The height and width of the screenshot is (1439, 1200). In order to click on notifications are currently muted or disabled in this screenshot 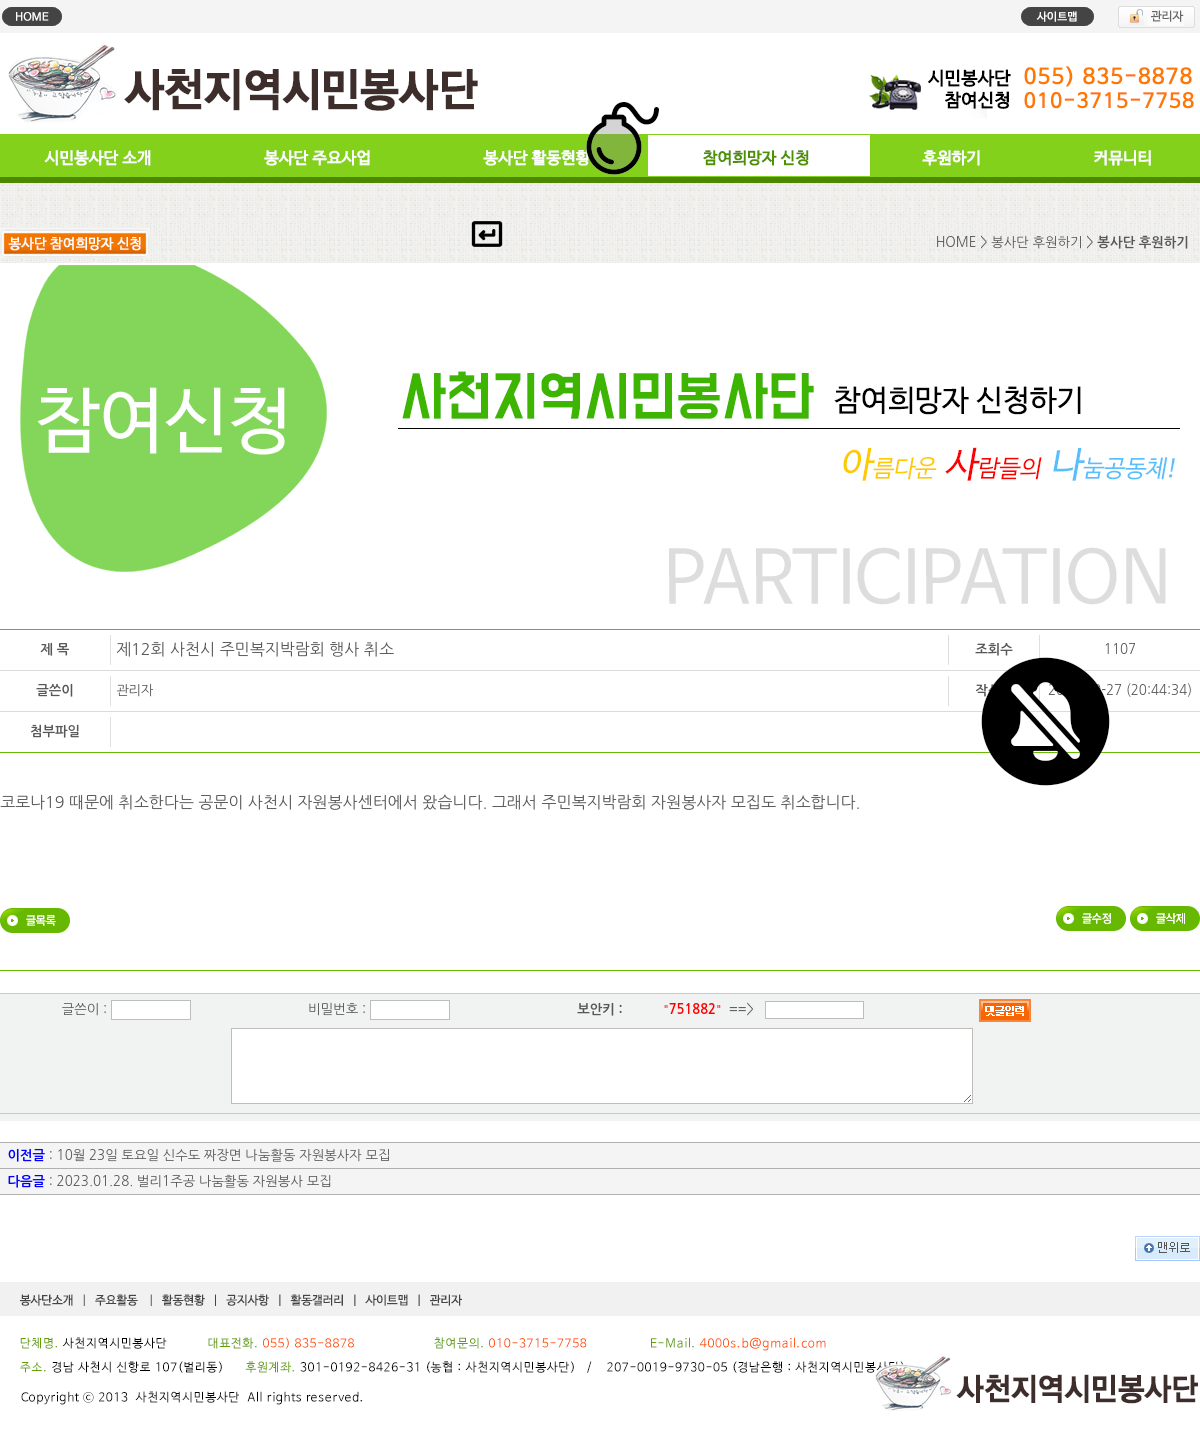, I will do `click(1045, 721)`.